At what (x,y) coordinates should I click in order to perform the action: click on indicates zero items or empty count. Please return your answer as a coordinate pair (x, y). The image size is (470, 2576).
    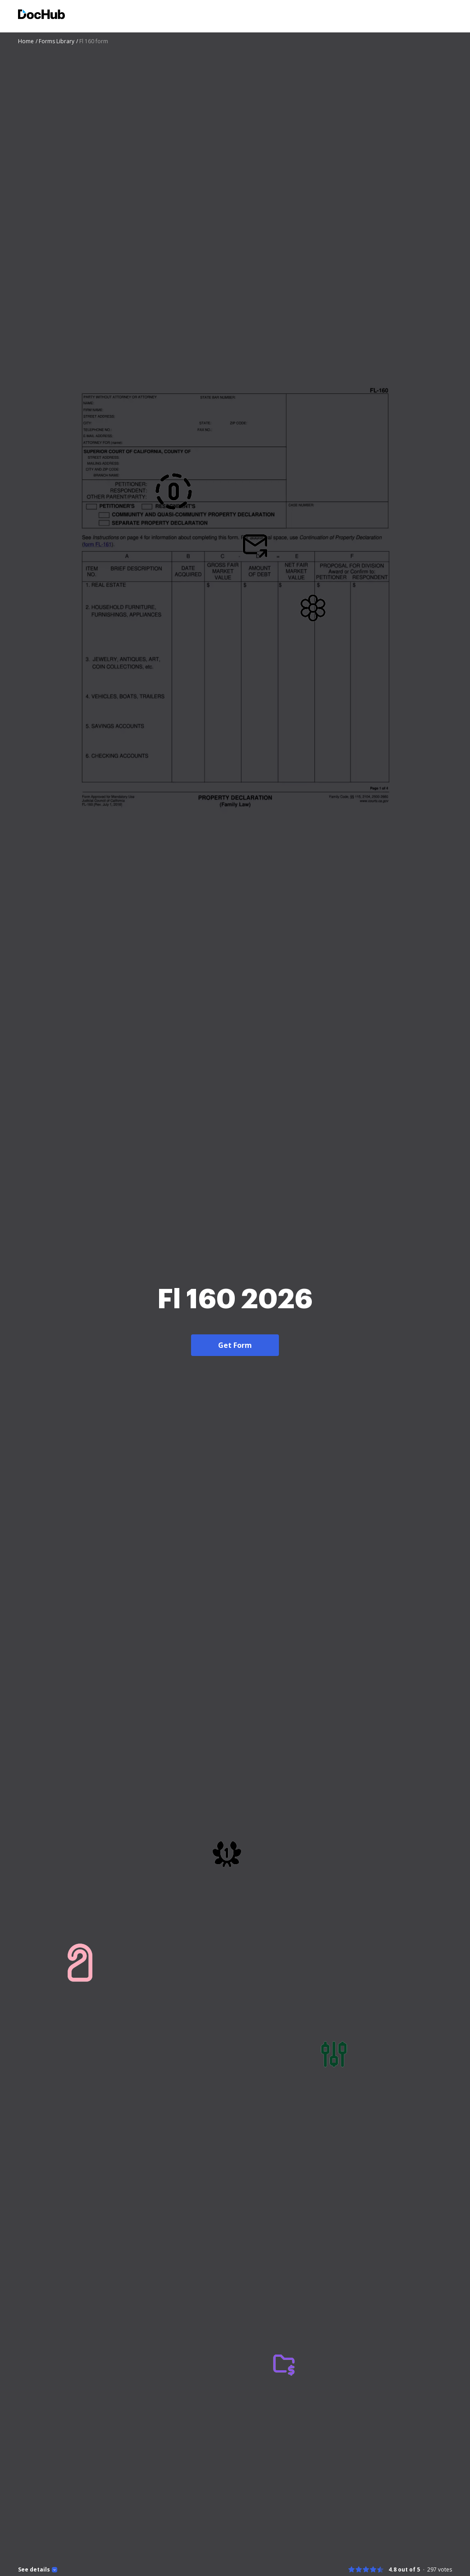
    Looking at the image, I should click on (173, 491).